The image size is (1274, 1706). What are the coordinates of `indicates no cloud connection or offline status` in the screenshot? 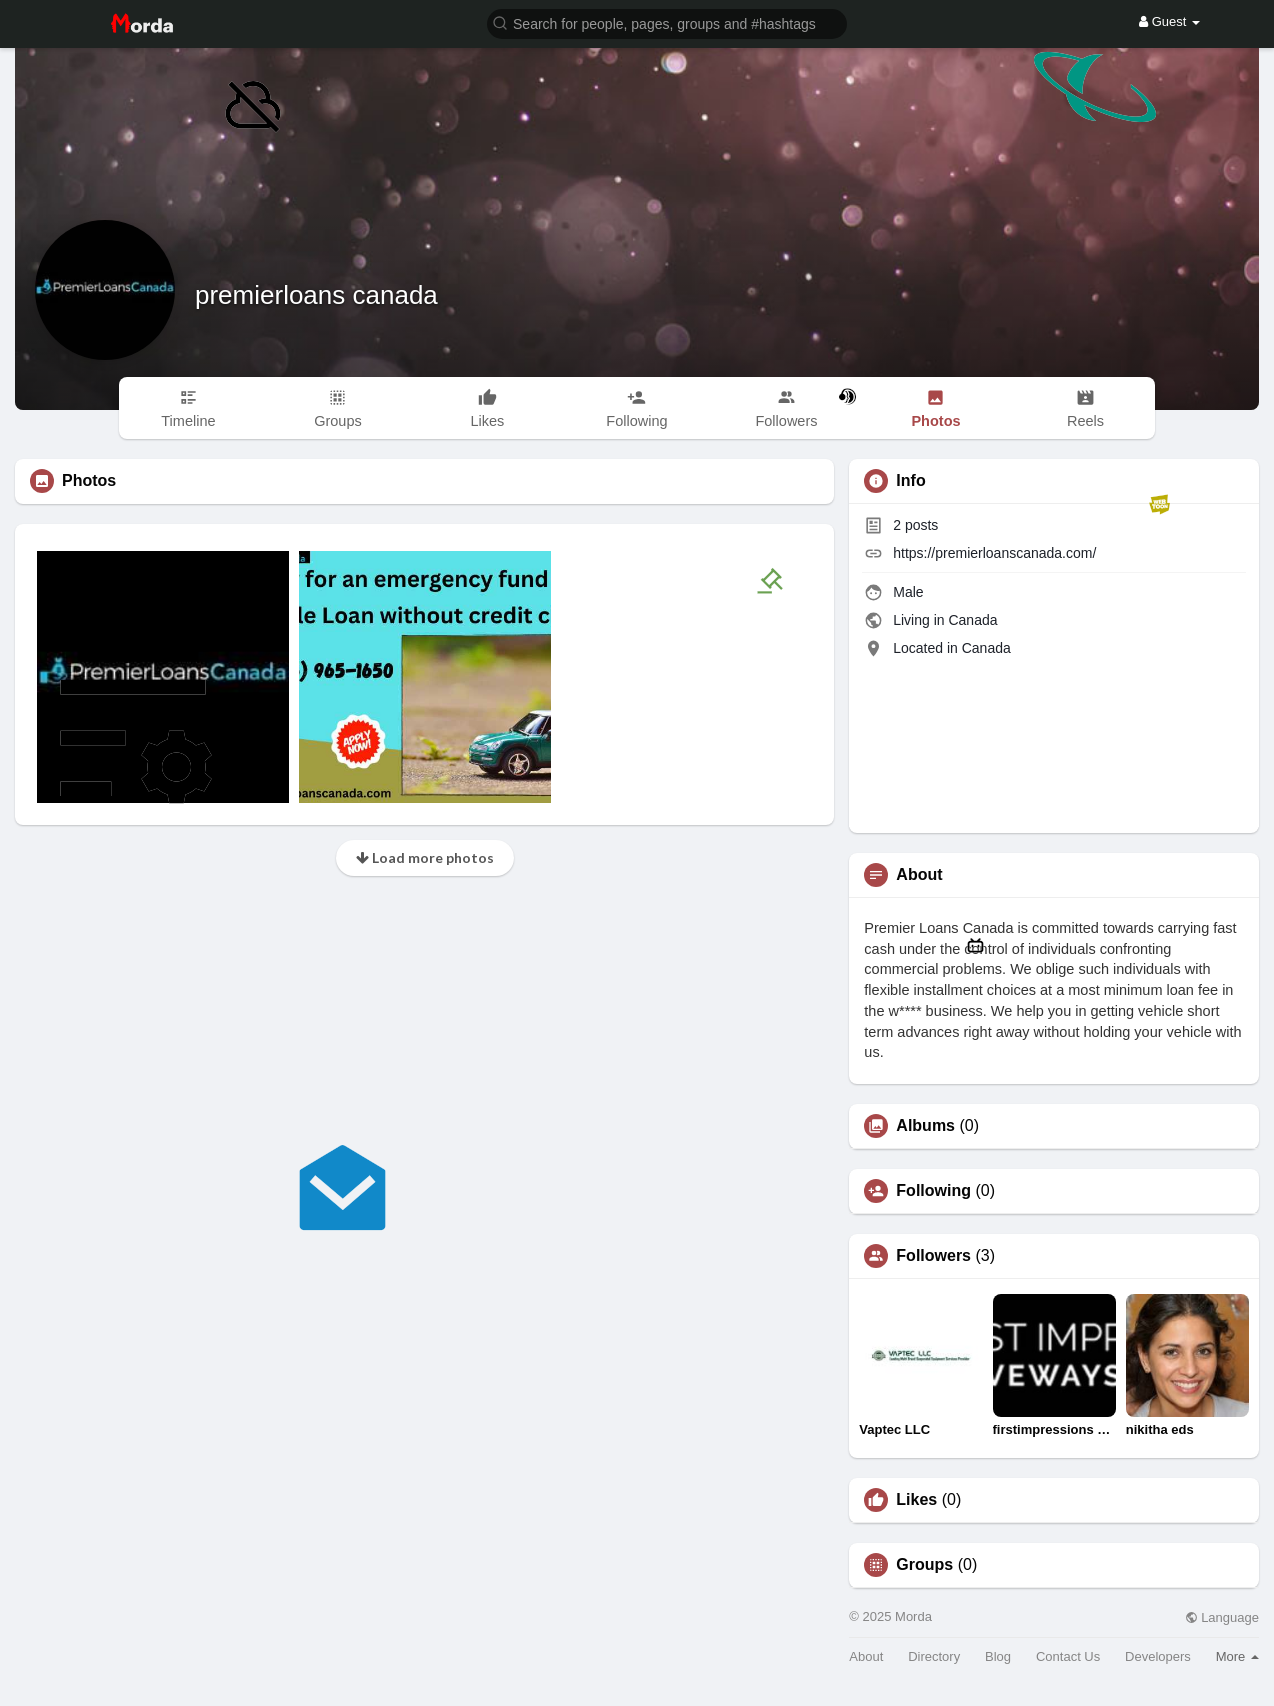 It's located at (253, 106).